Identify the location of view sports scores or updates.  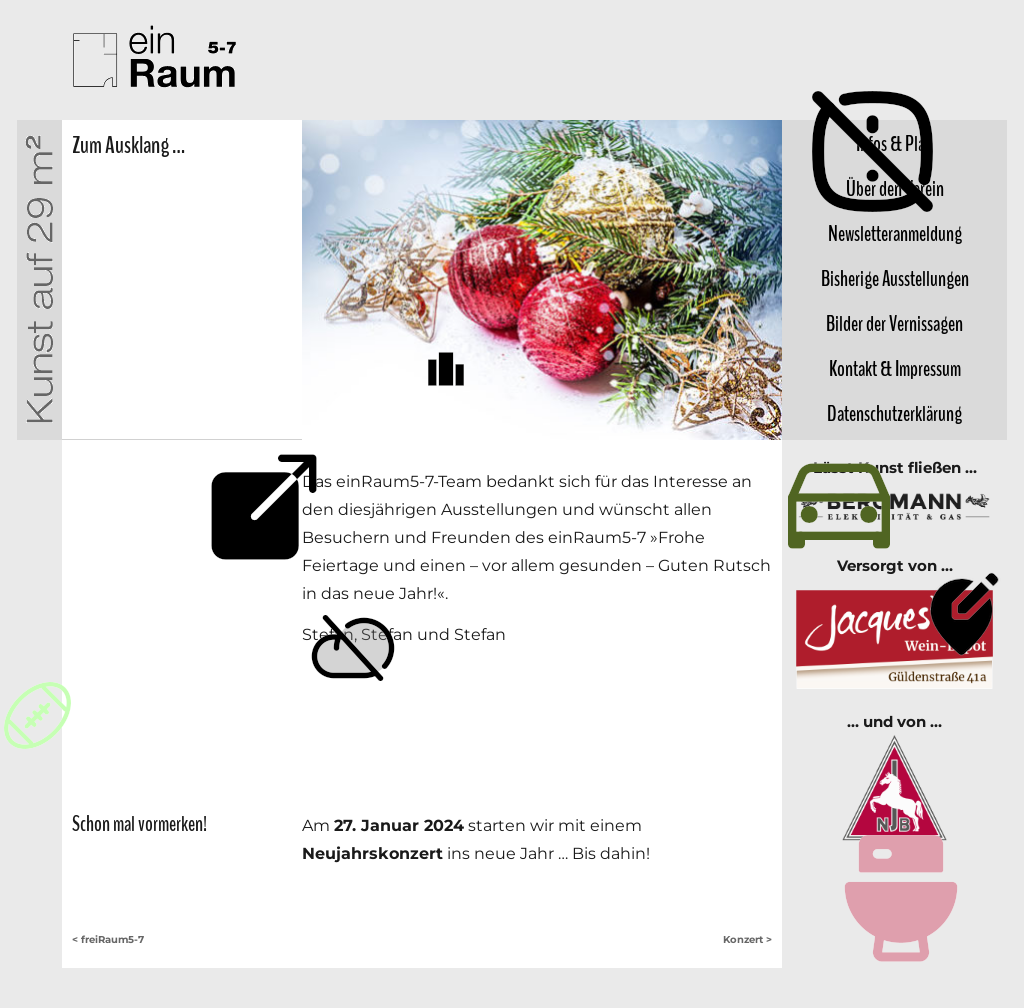
(37, 715).